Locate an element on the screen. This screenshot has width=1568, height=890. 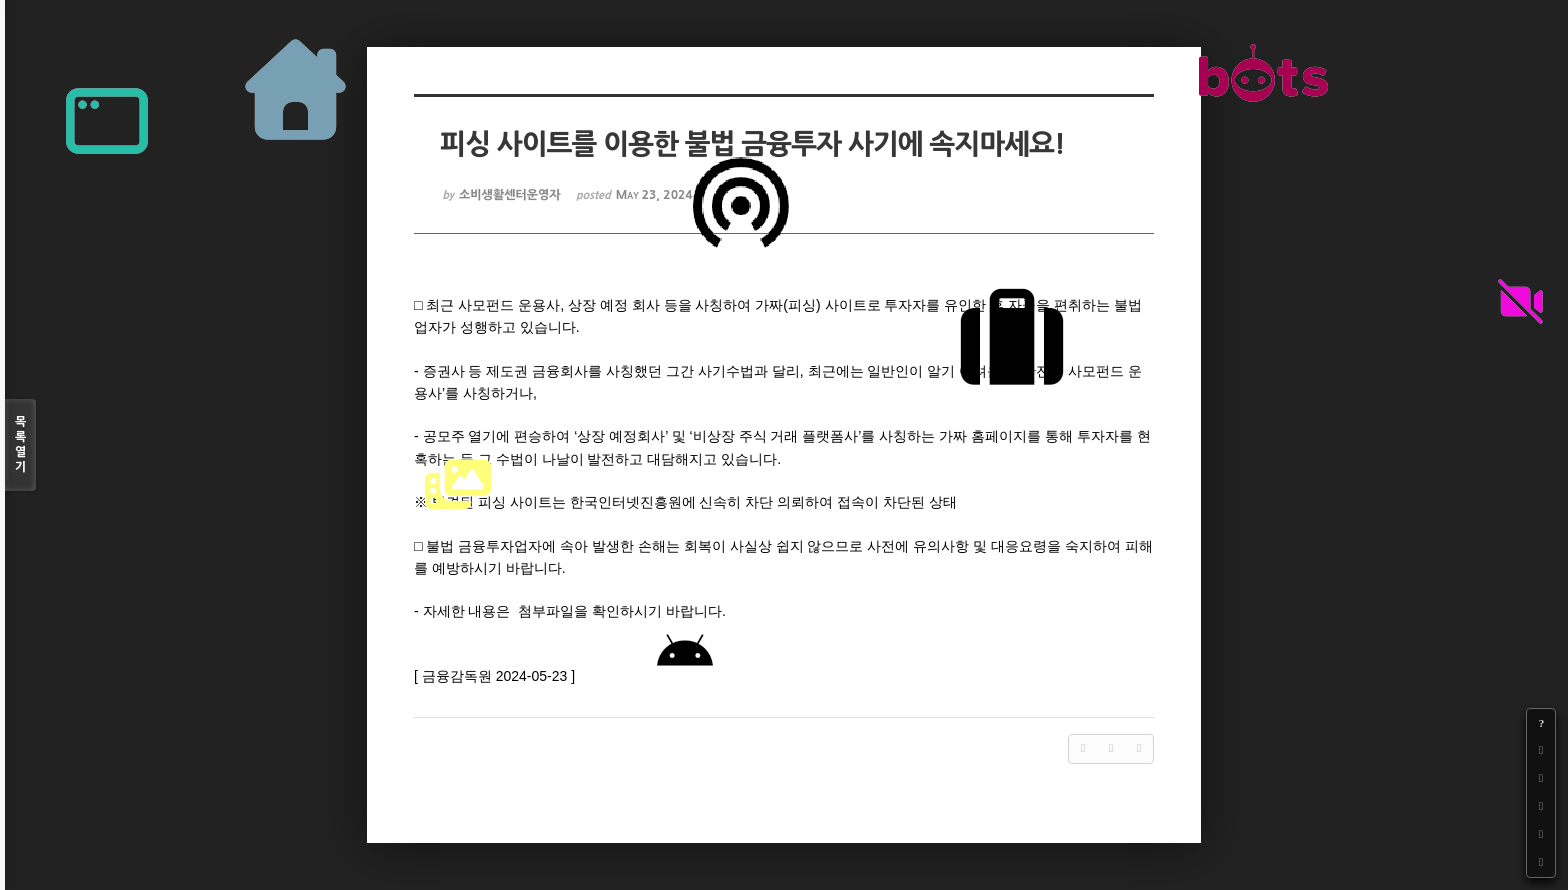
enable mobile hotspot or wifi tethering is located at coordinates (741, 201).